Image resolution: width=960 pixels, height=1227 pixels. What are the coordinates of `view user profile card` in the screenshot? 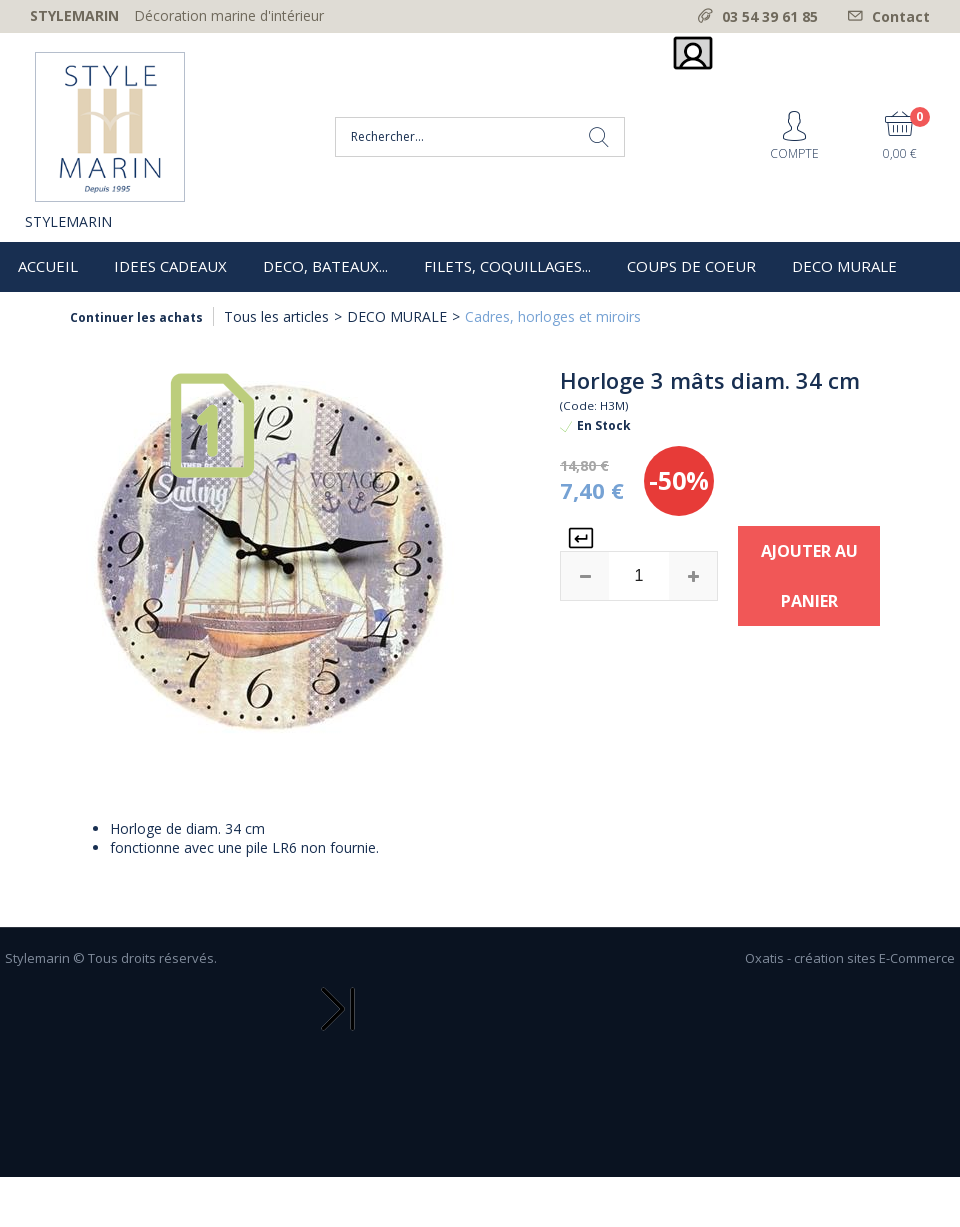 It's located at (693, 53).